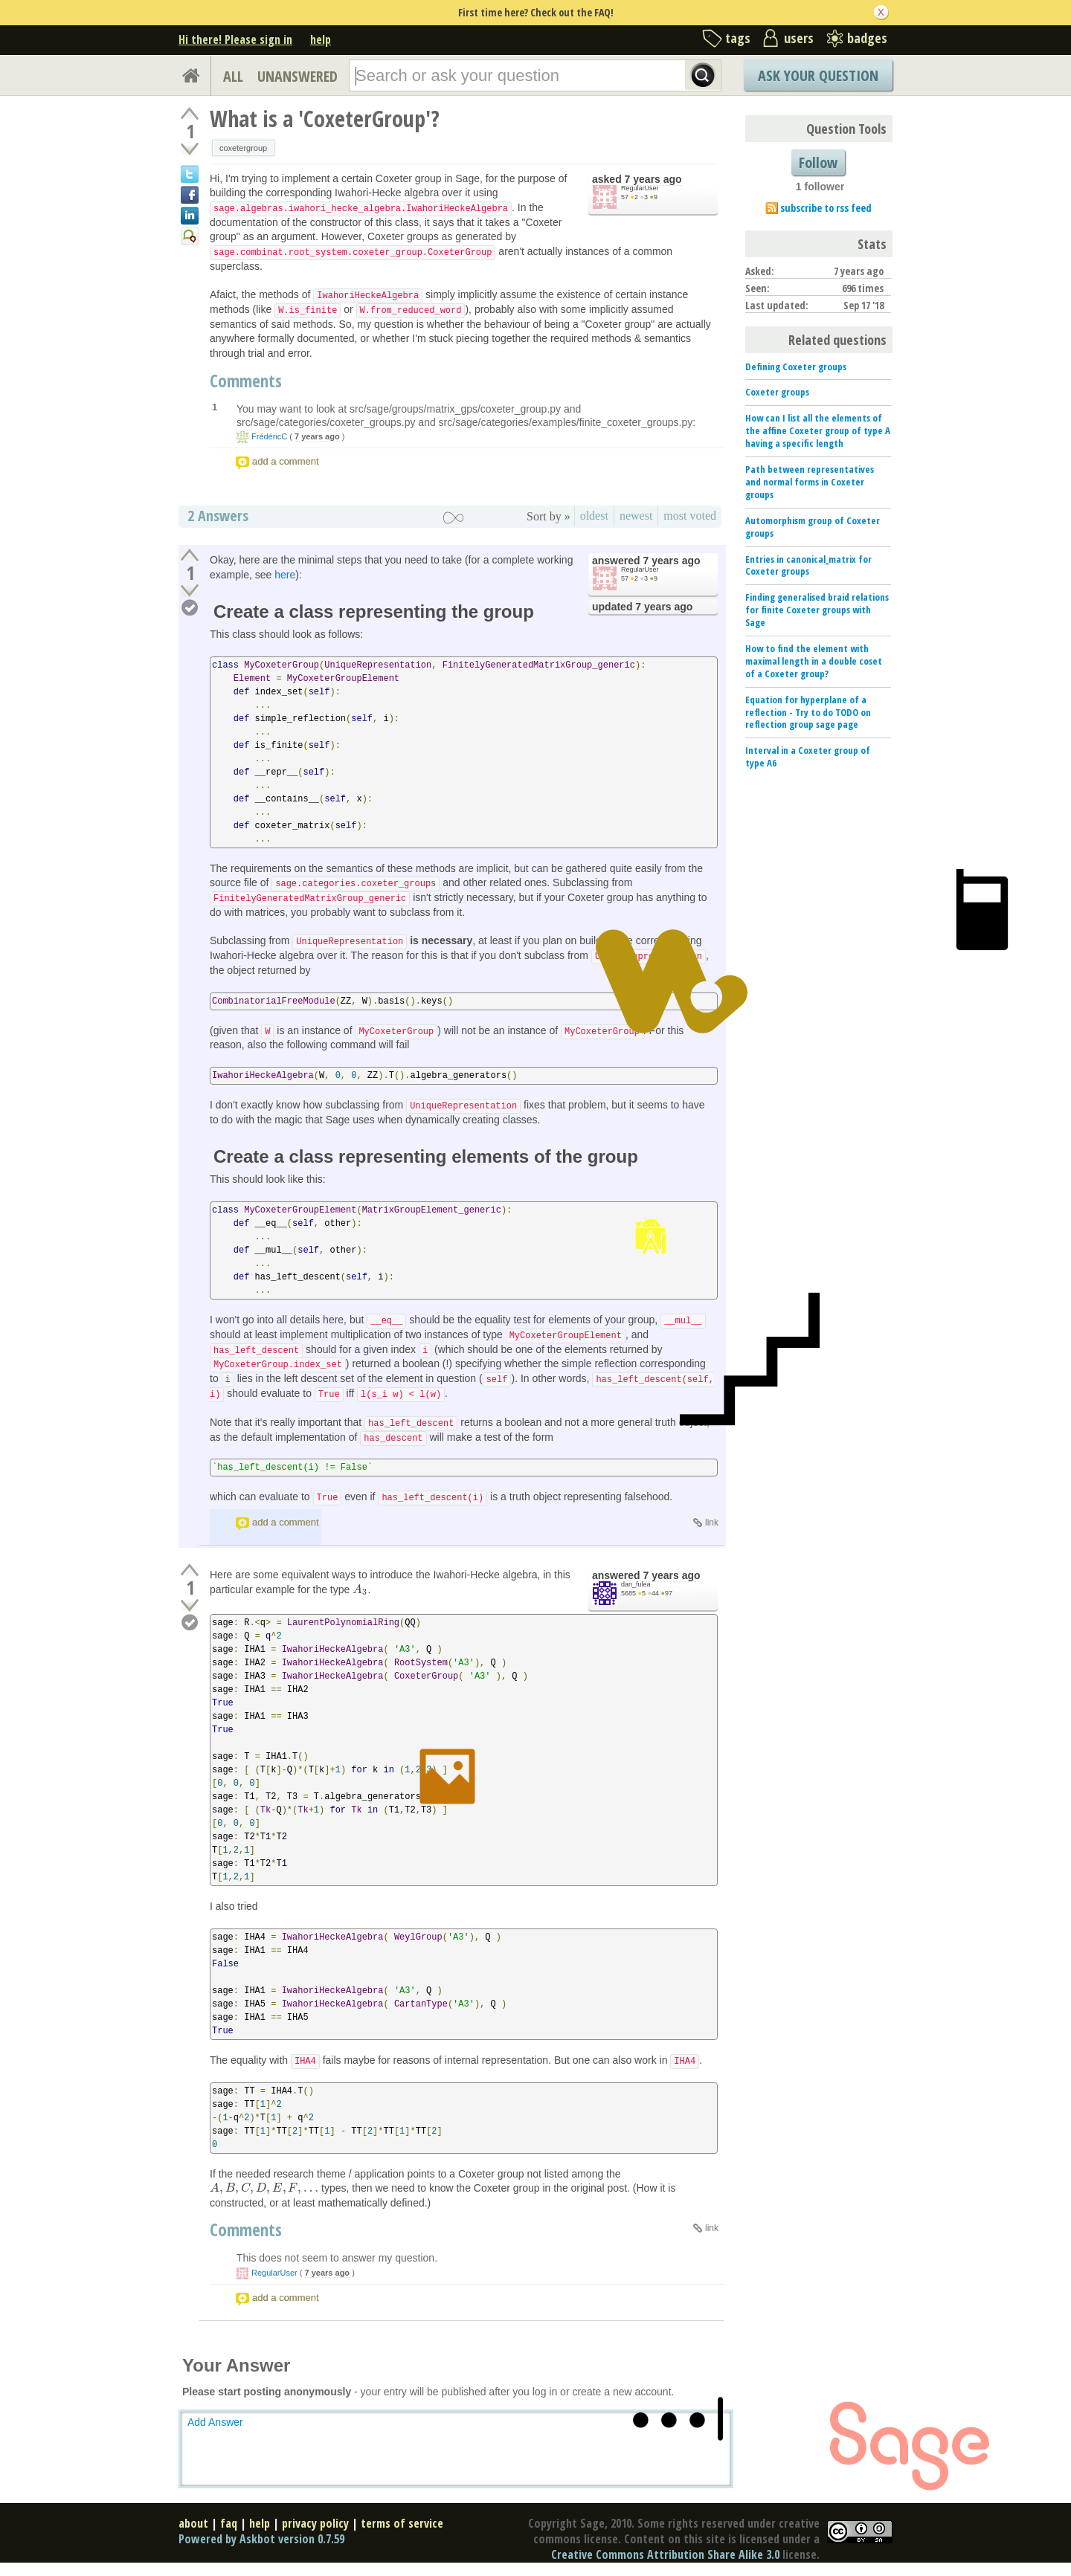 The width and height of the screenshot is (1071, 2576). I want to click on sage software logo, so click(910, 2446).